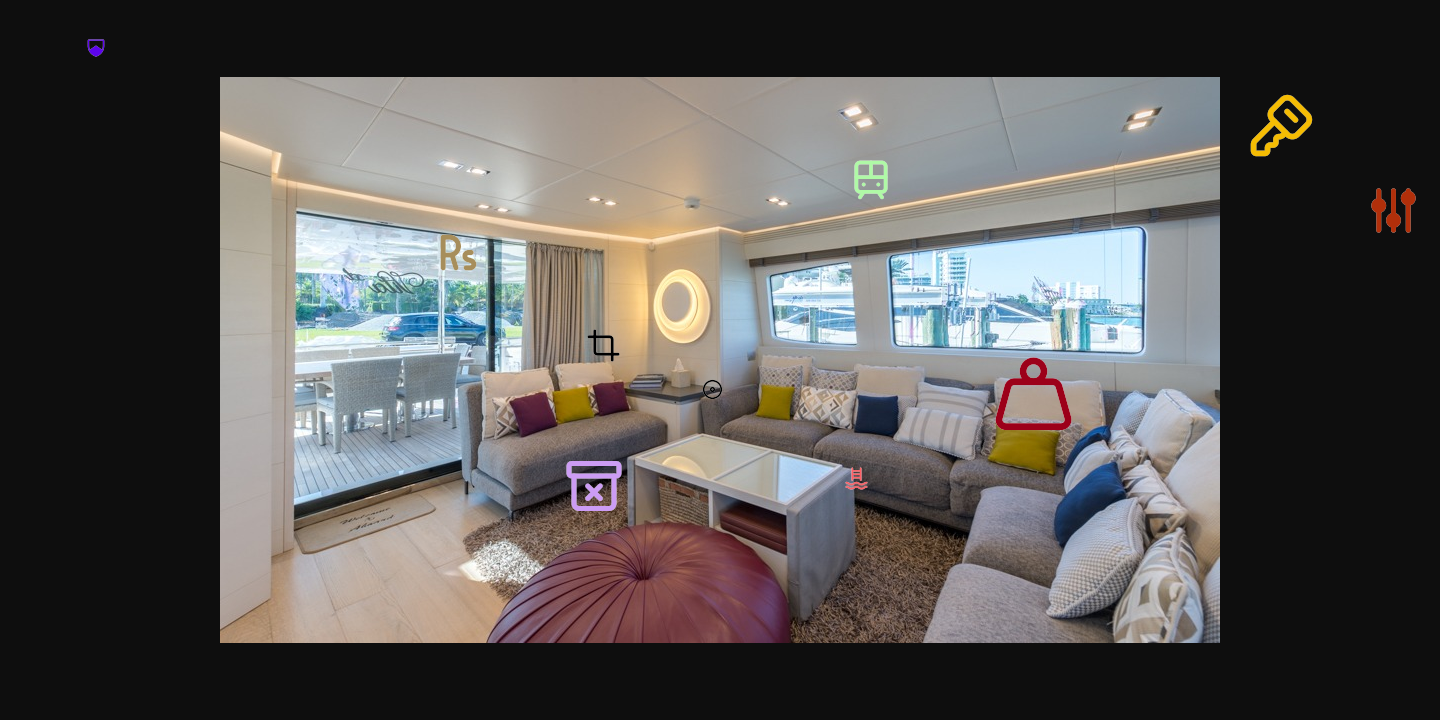 The height and width of the screenshot is (720, 1440). What do you see at coordinates (1033, 395) in the screenshot?
I see `set or adjust item weight` at bounding box center [1033, 395].